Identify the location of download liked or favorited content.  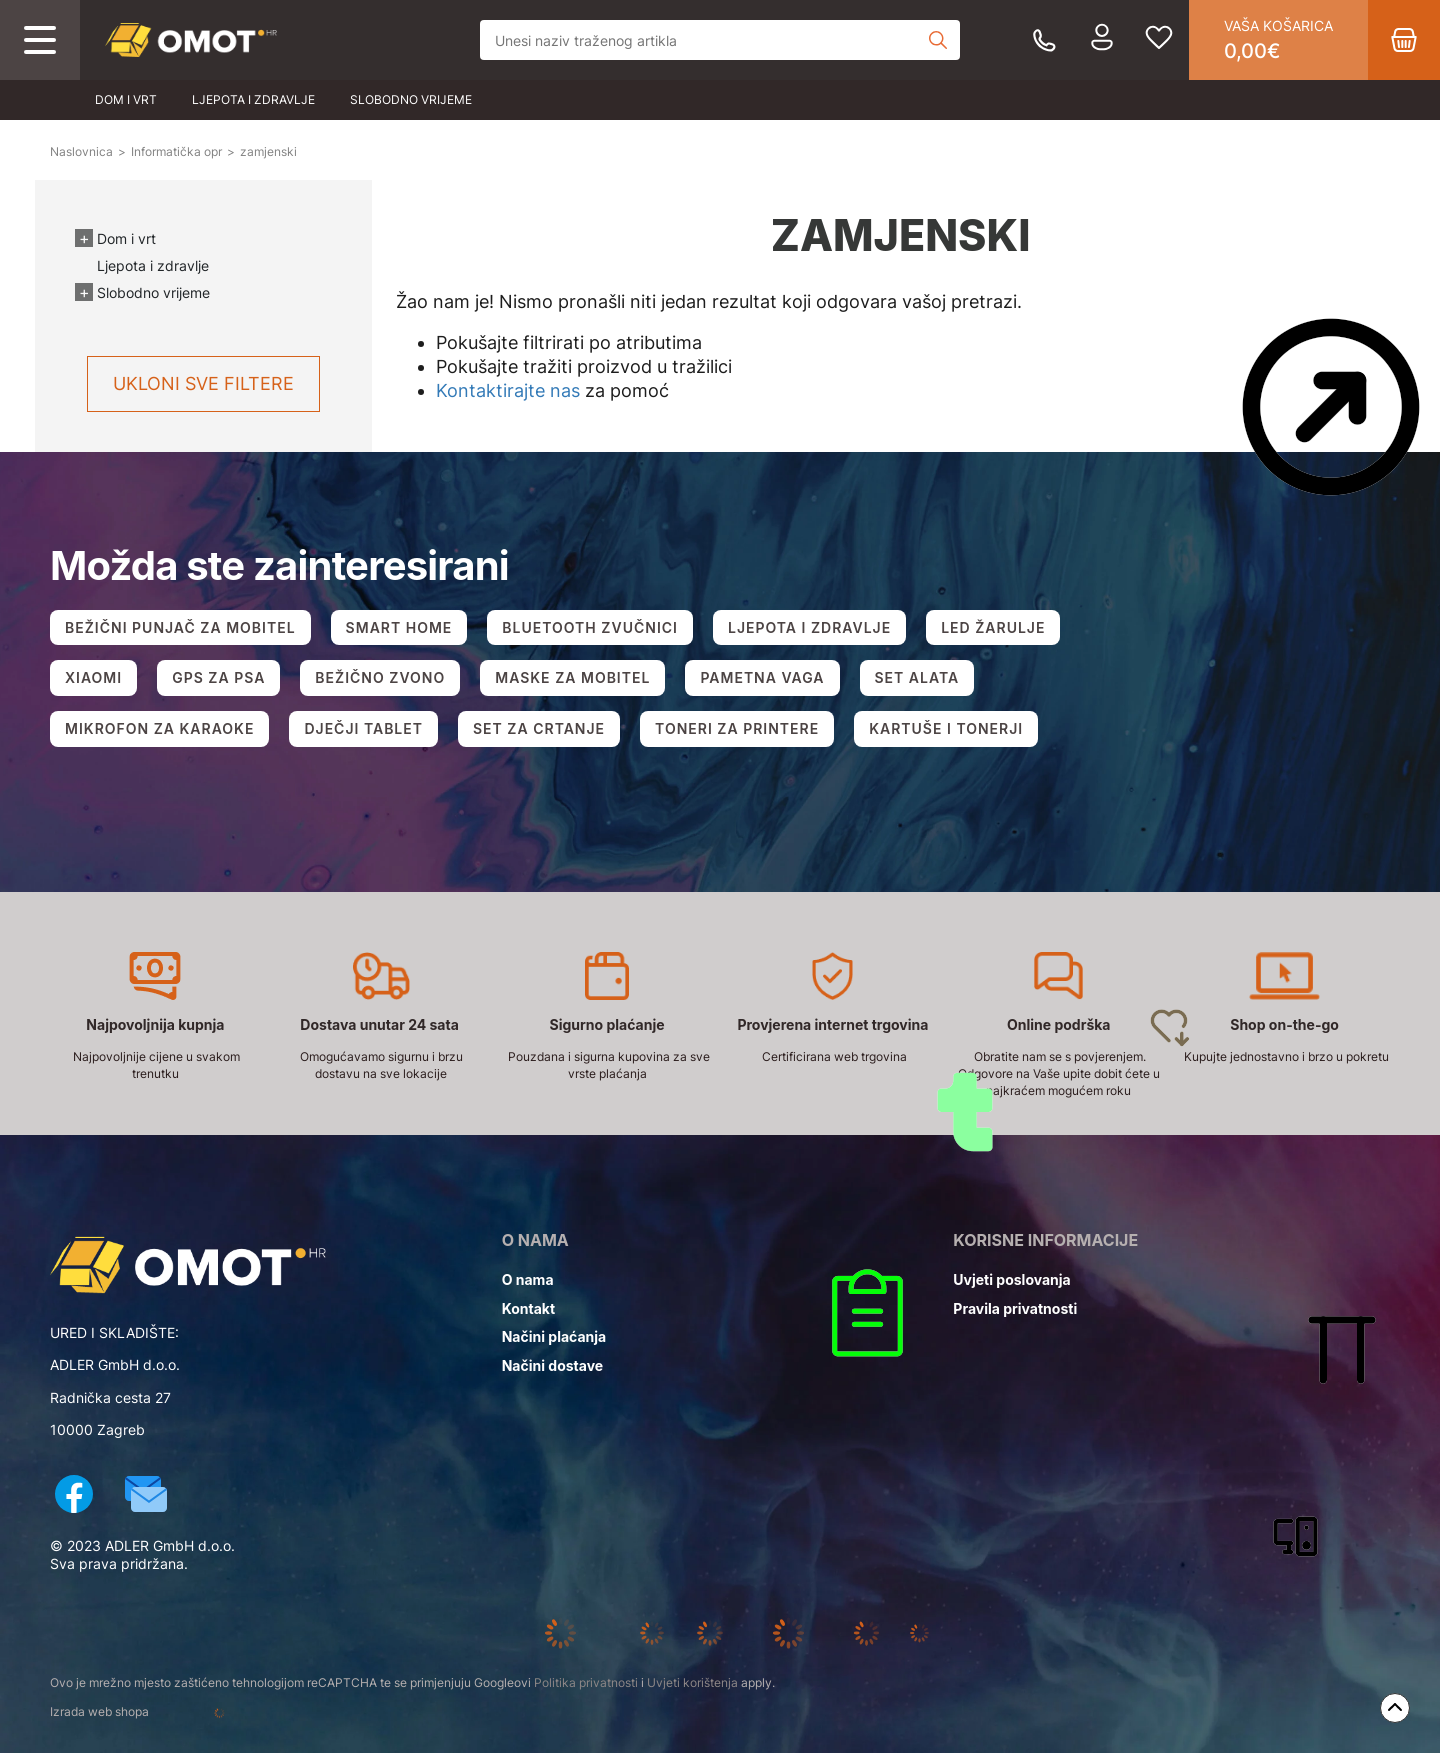
(1169, 1026).